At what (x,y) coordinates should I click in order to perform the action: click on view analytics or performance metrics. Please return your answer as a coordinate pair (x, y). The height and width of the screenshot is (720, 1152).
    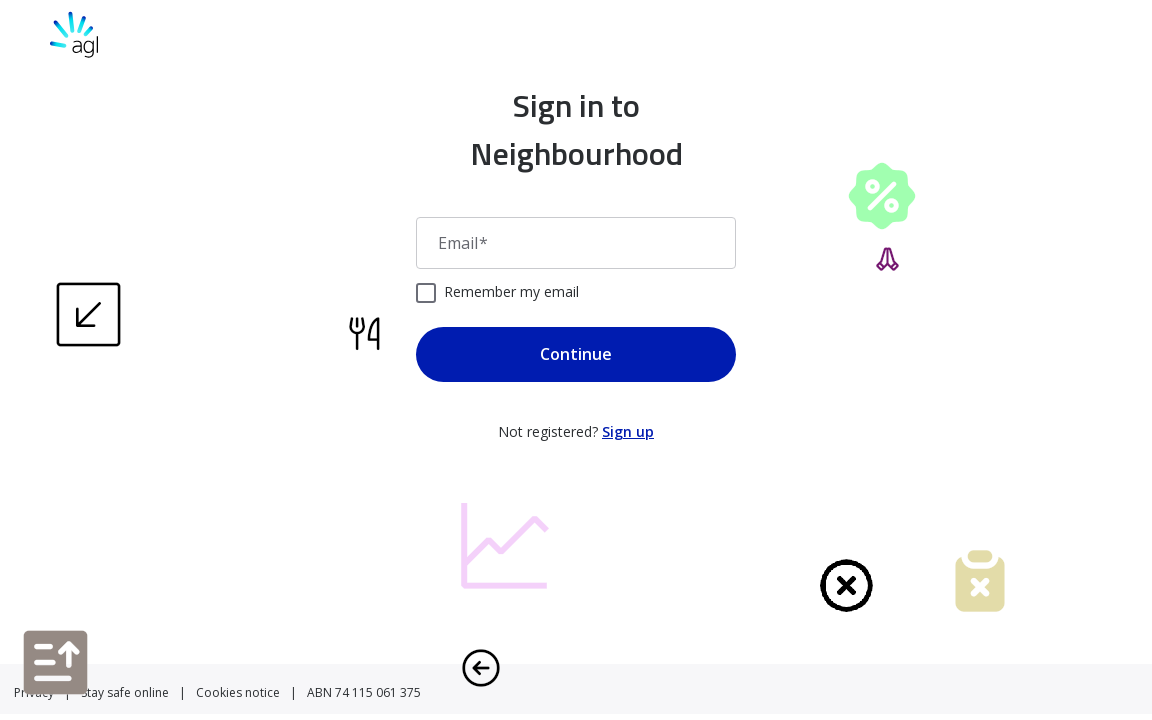
    Looking at the image, I should click on (504, 552).